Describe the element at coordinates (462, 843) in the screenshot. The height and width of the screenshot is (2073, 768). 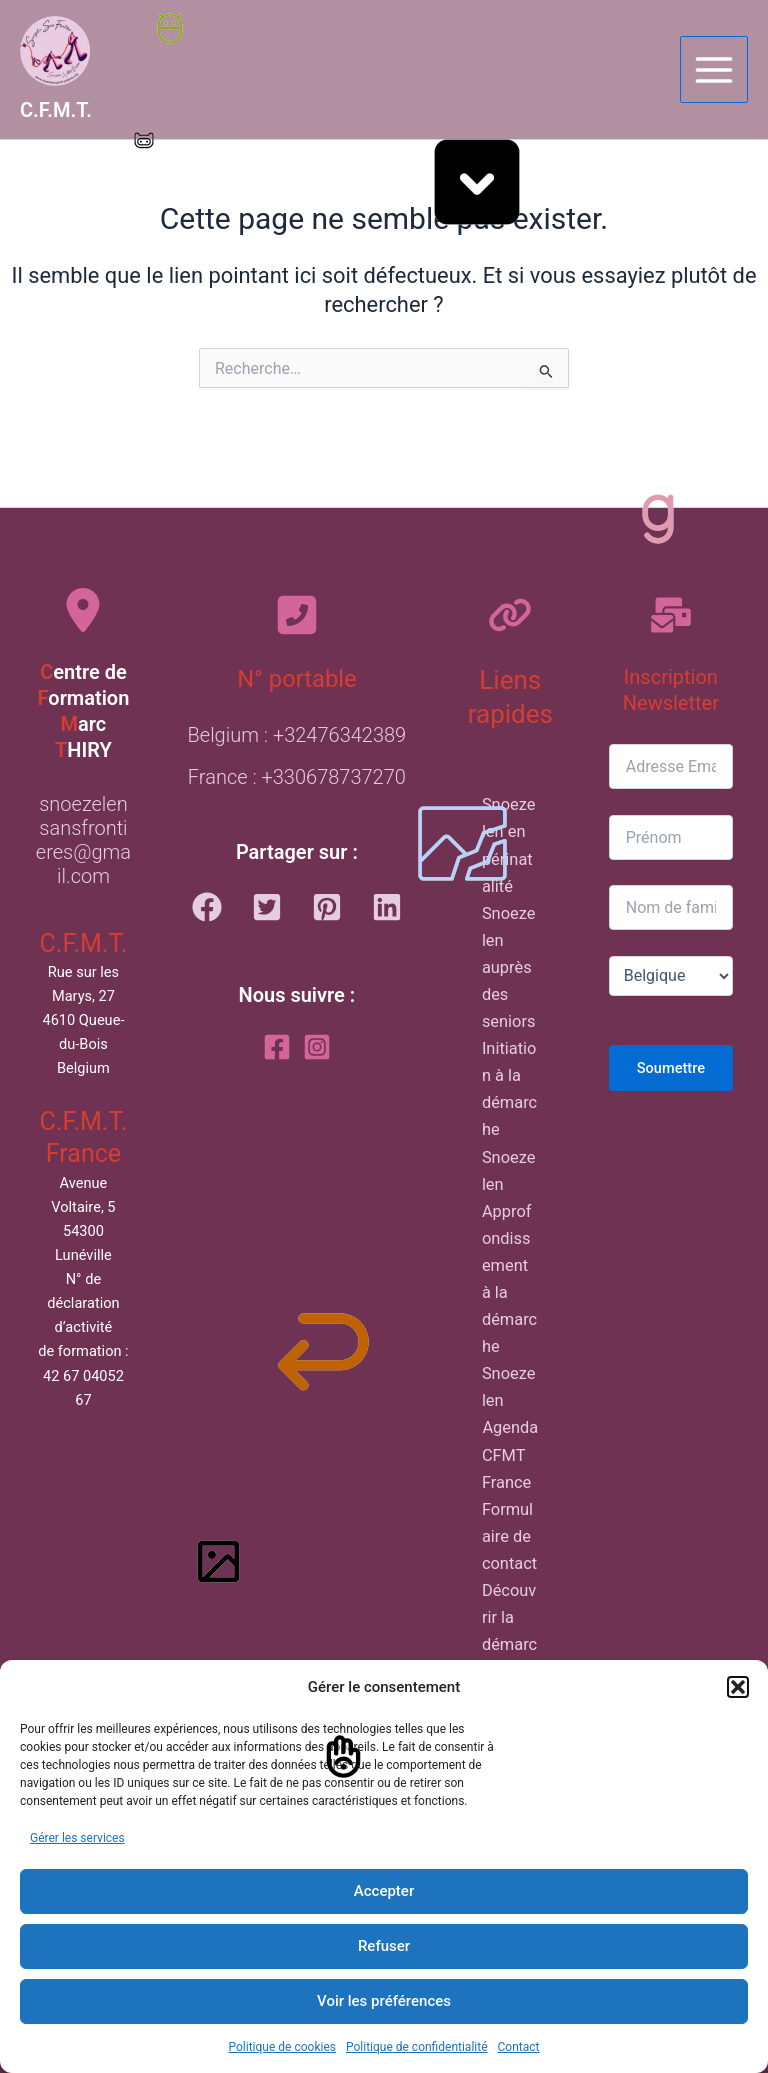
I see `indicates a broken or corrupted image file` at that location.